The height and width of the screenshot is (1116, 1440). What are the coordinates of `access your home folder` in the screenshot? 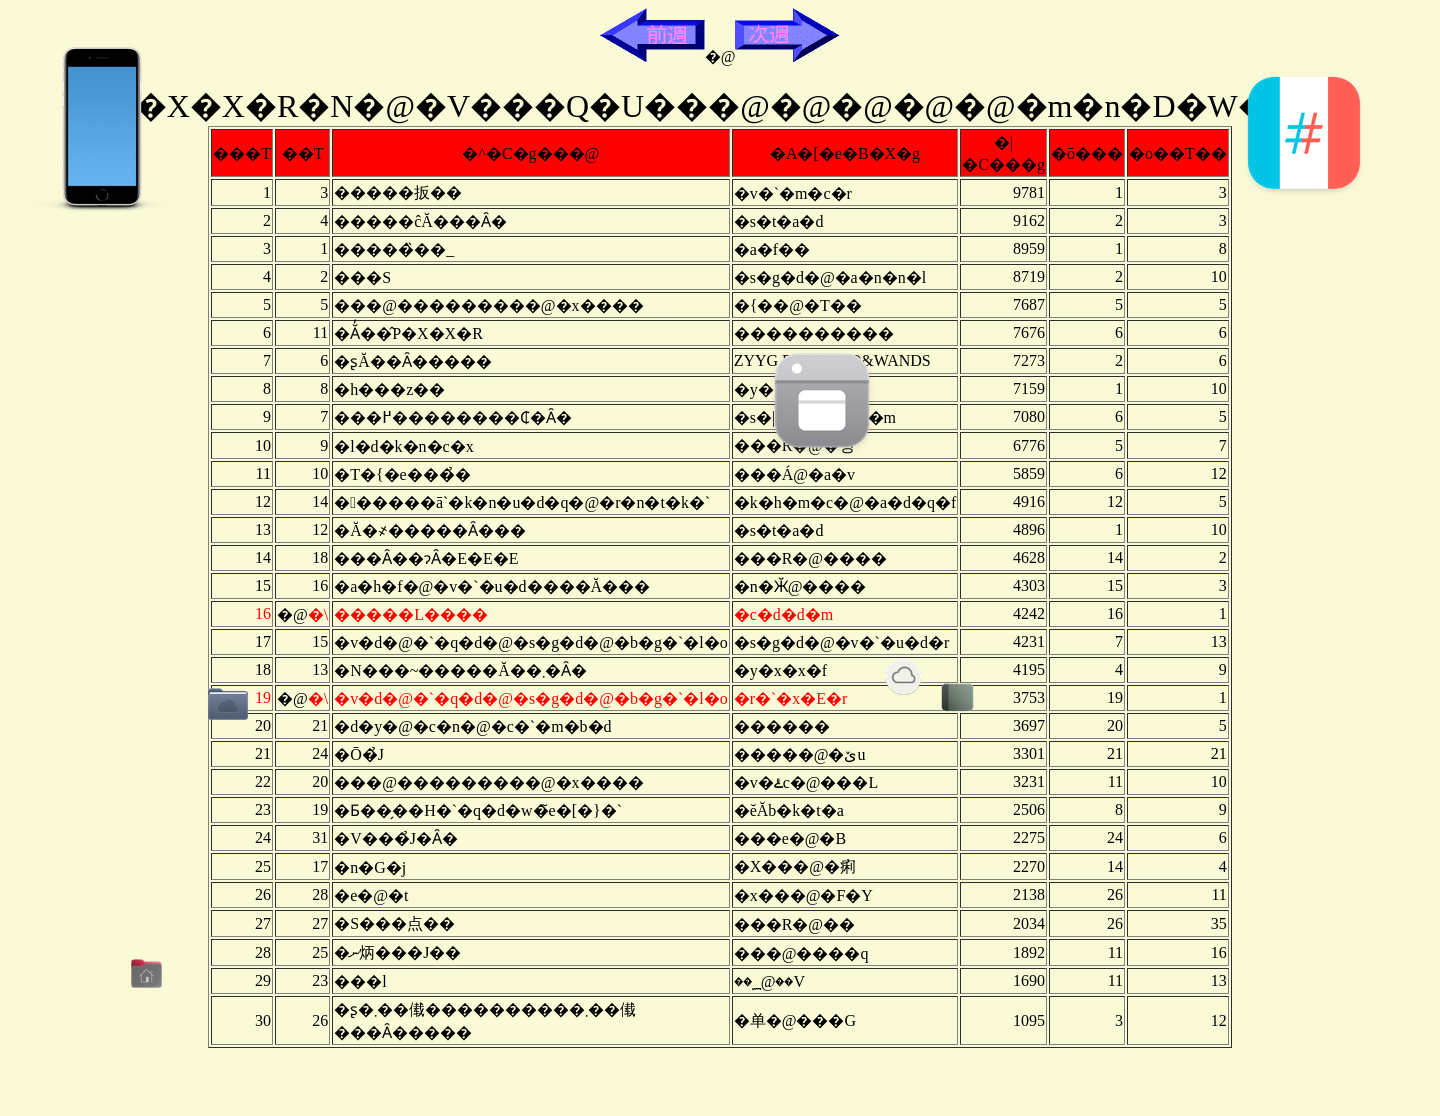 It's located at (146, 973).